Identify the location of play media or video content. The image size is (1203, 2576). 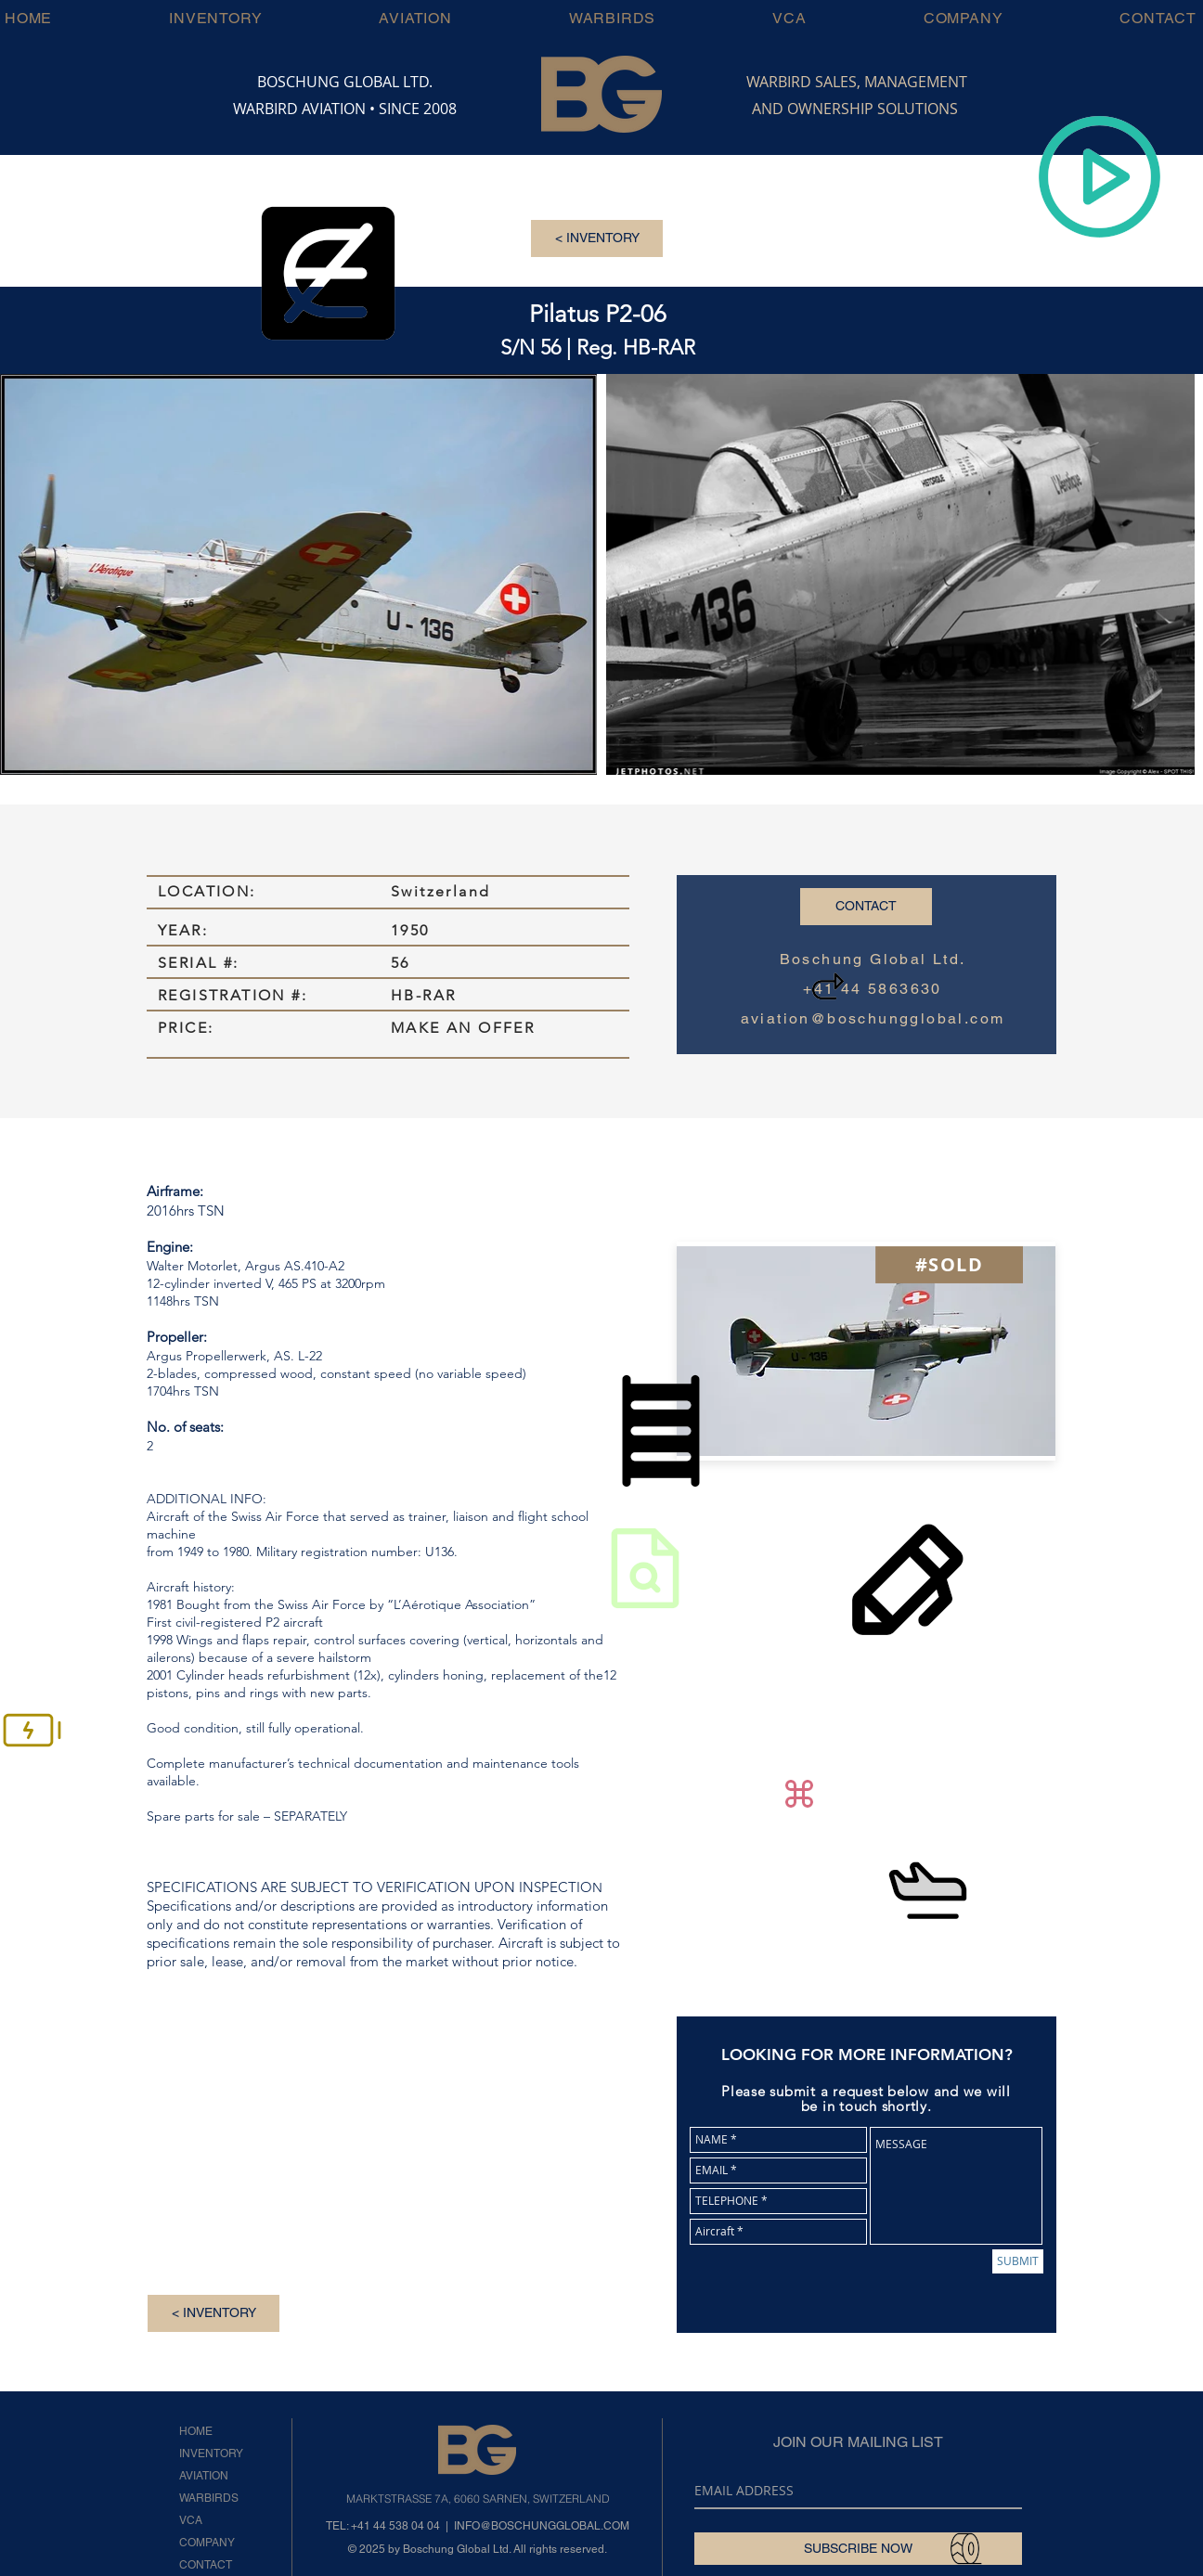
(1099, 176).